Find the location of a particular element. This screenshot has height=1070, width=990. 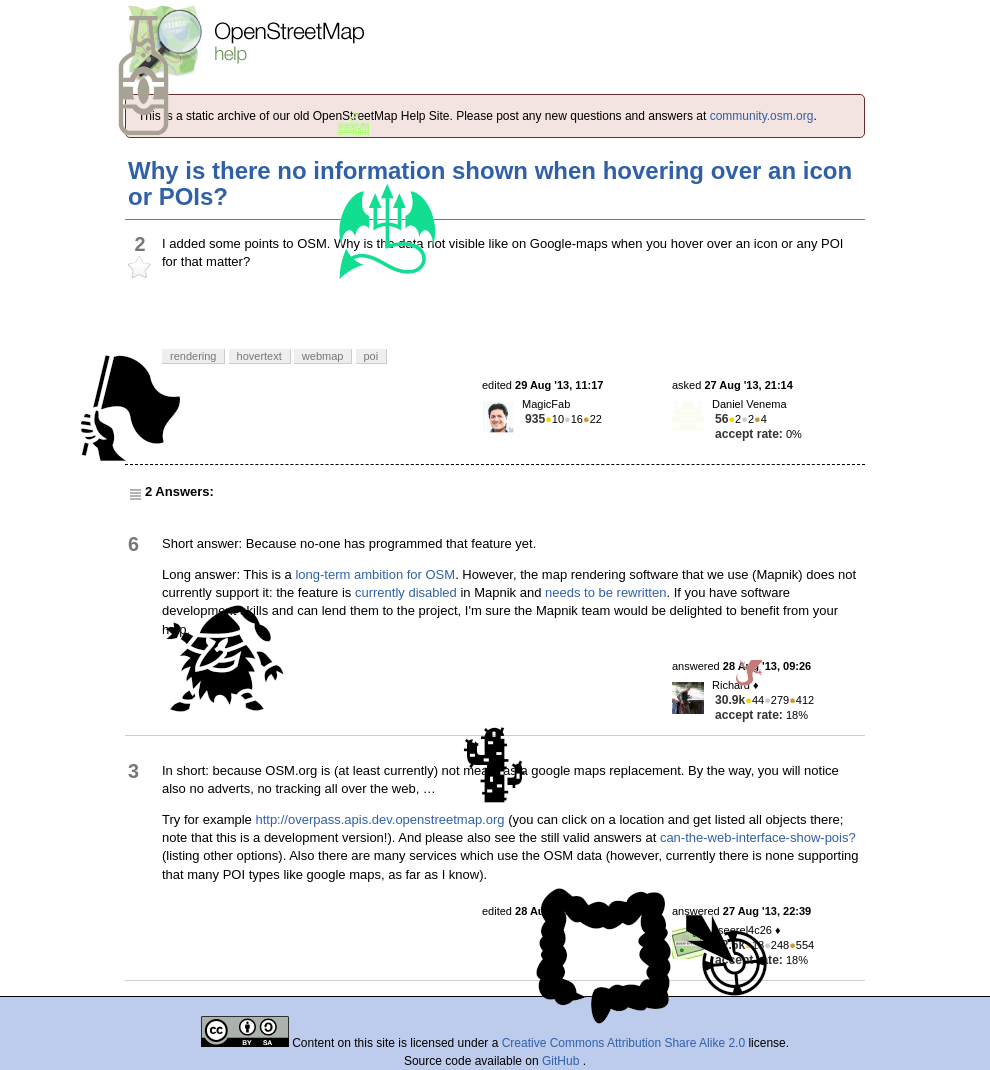

indicates digestive or gastrointestinal health tracking is located at coordinates (602, 955).